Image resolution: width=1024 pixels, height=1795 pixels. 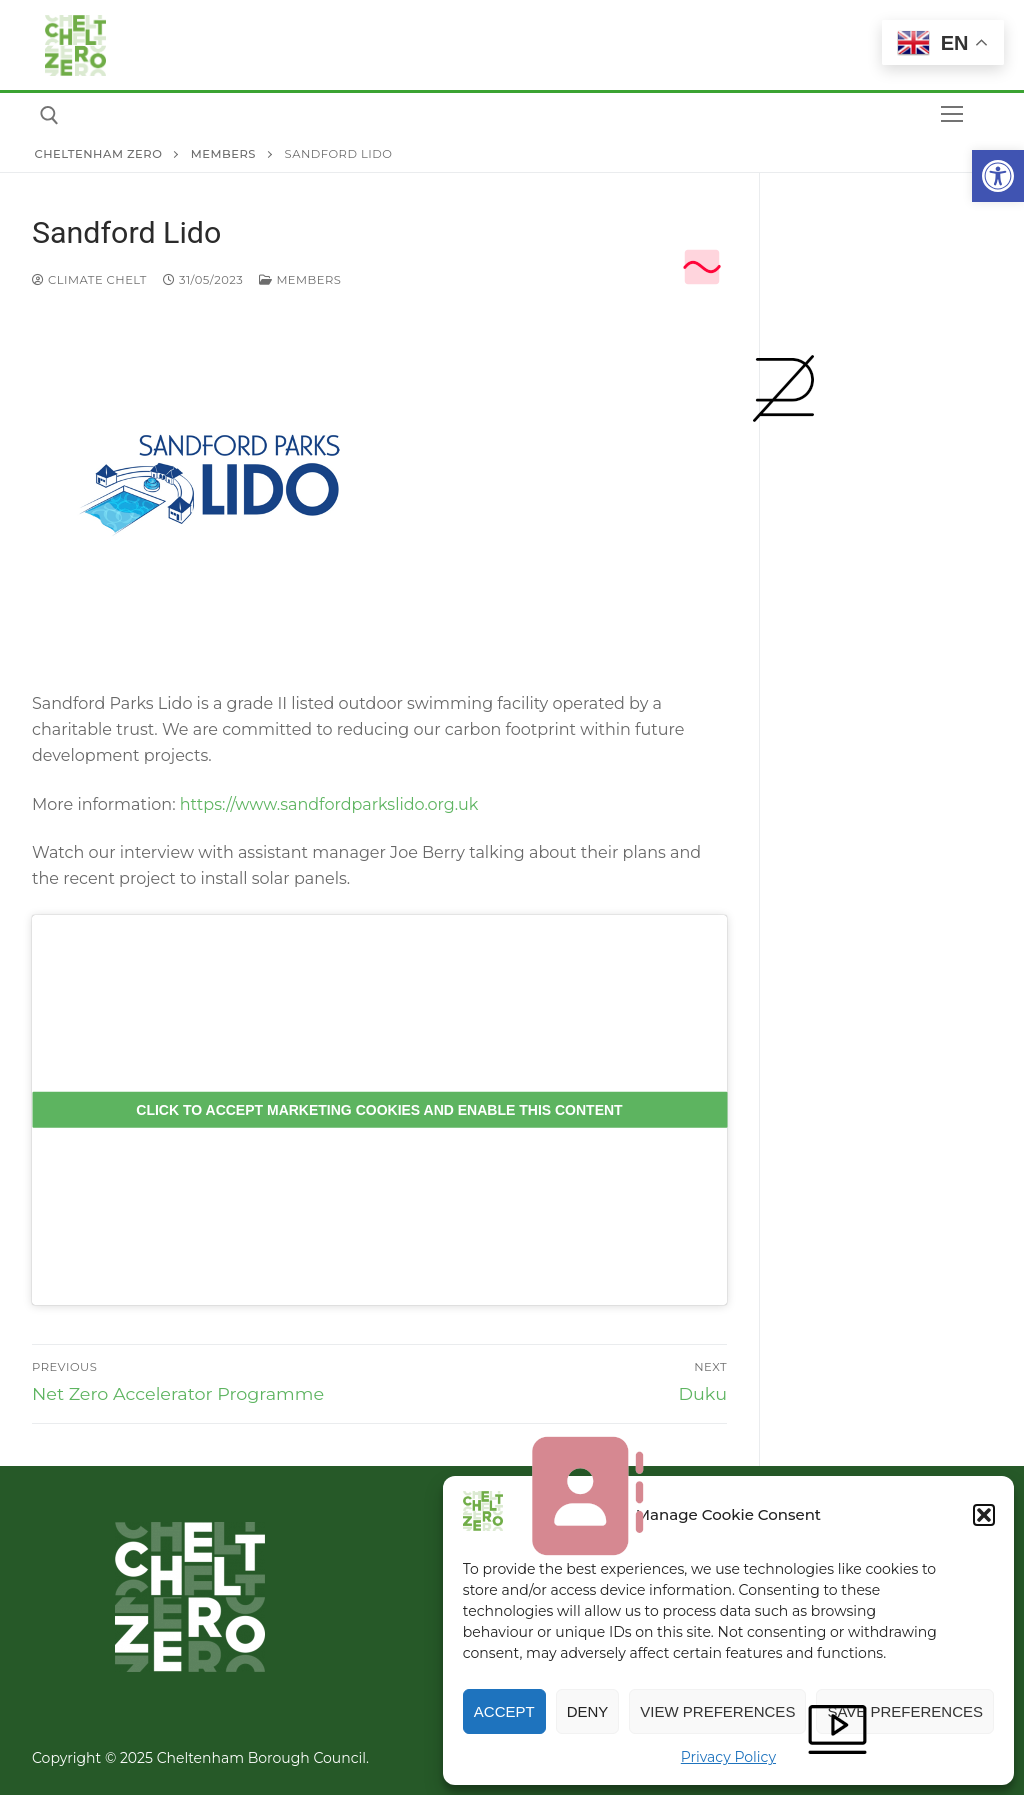 I want to click on open your contacts list, so click(x=584, y=1496).